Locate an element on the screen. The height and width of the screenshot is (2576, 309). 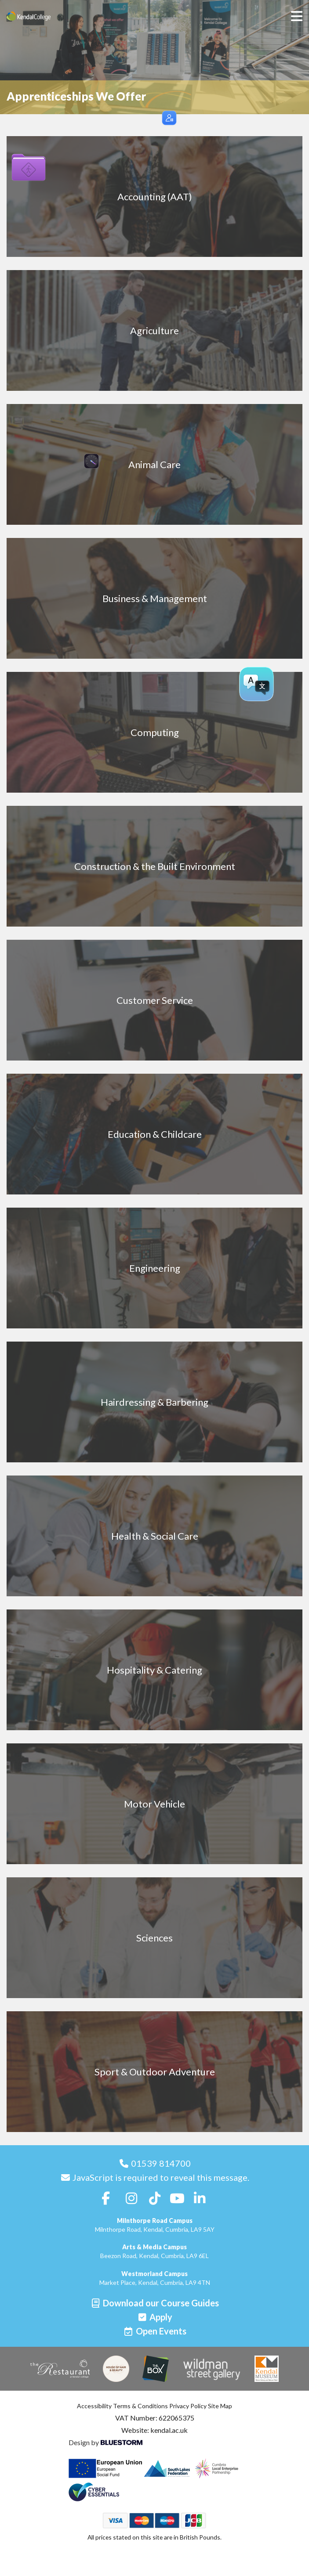
open the translate app is located at coordinates (256, 684).